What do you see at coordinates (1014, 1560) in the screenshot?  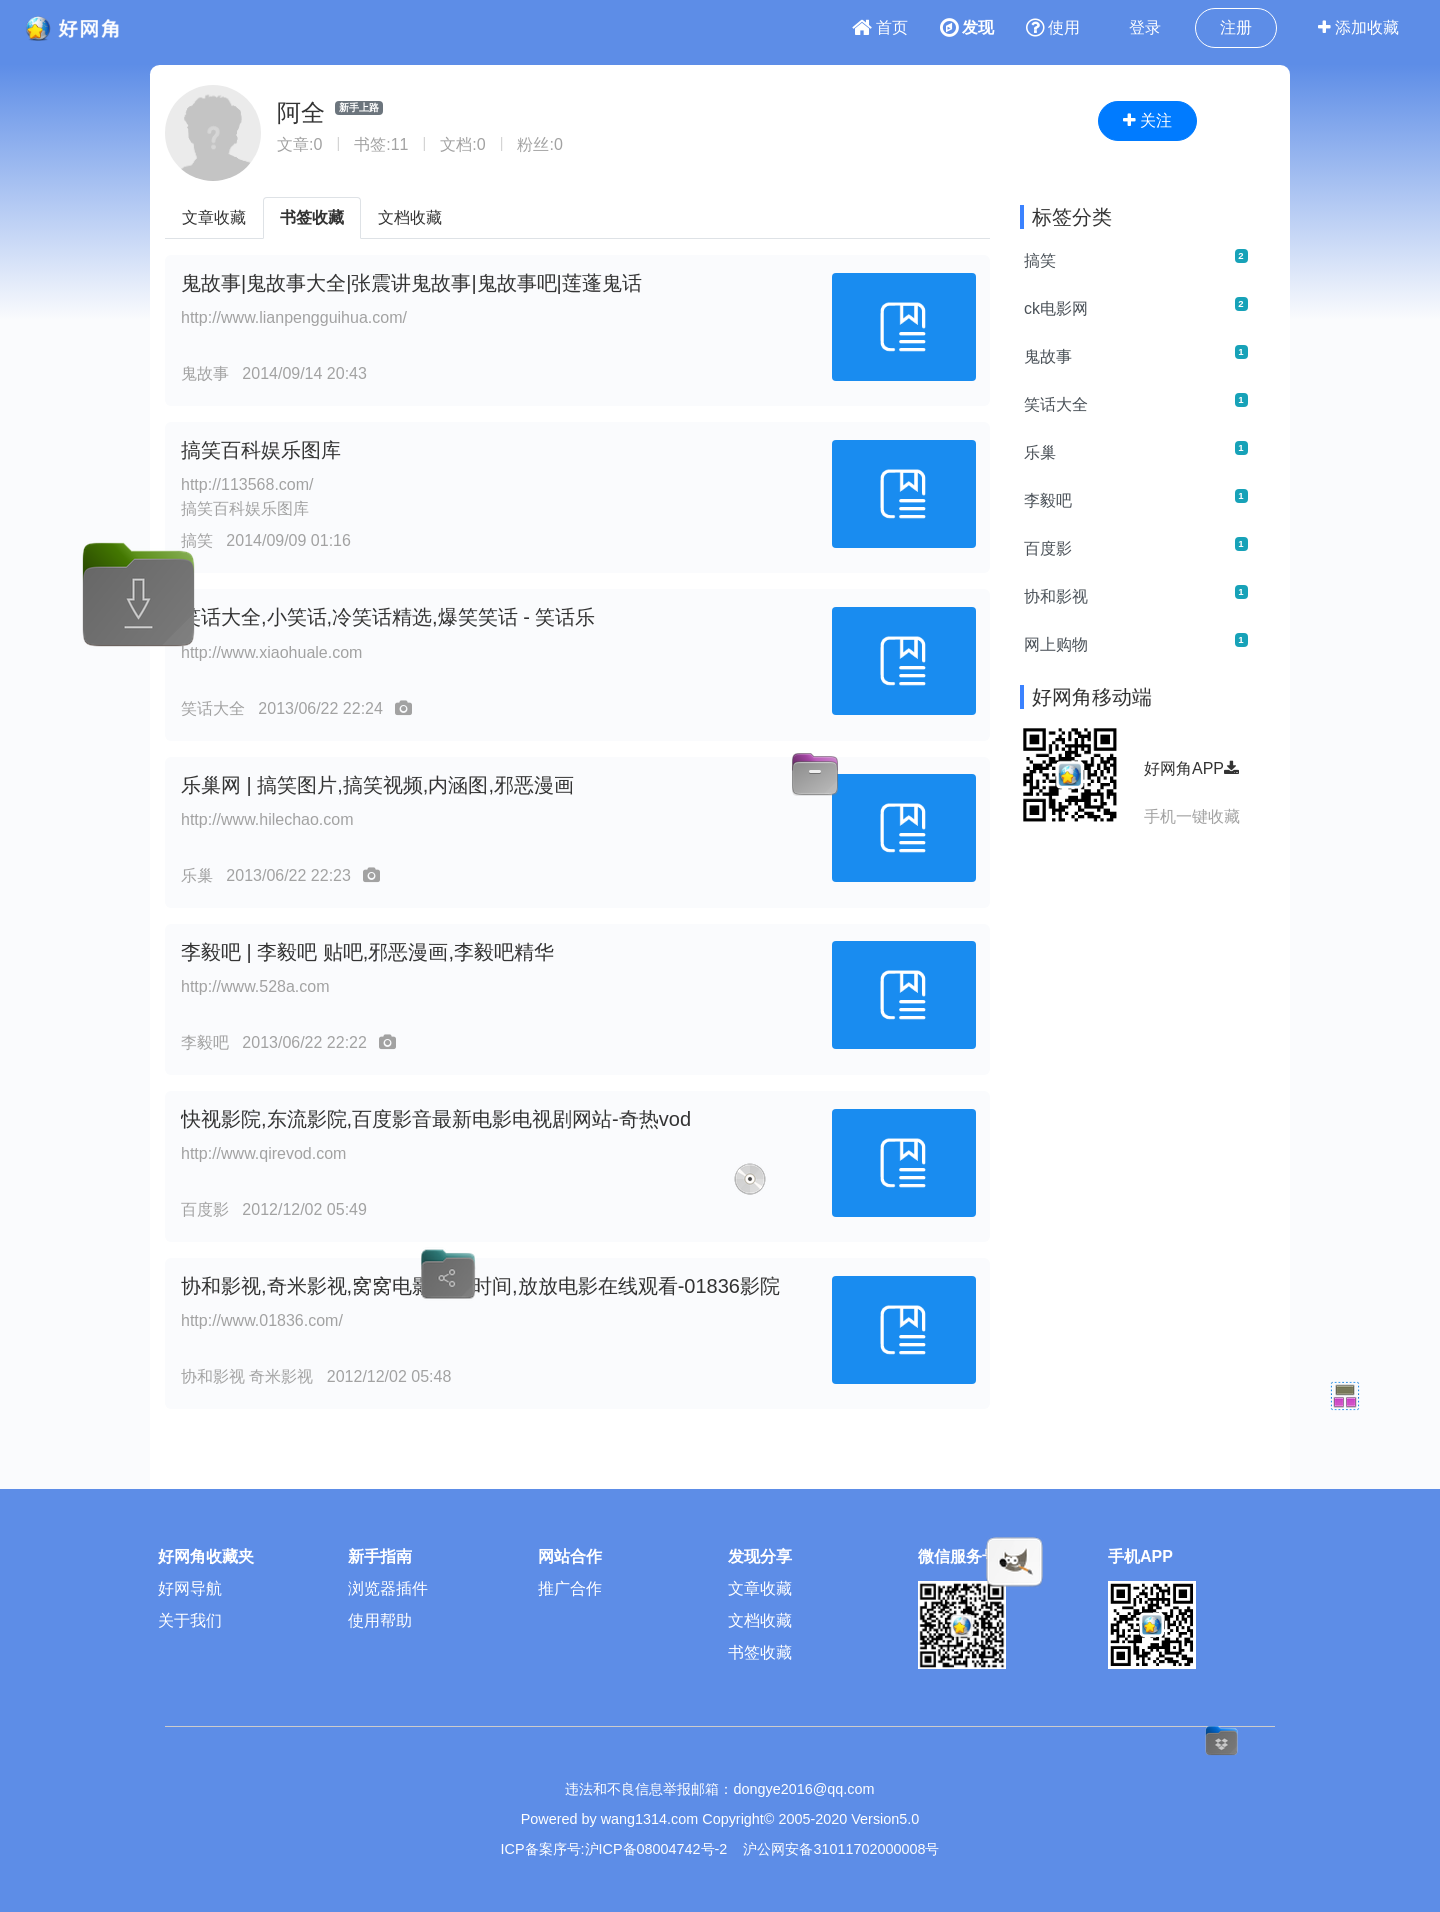 I see `a compressed GIMP image file` at bounding box center [1014, 1560].